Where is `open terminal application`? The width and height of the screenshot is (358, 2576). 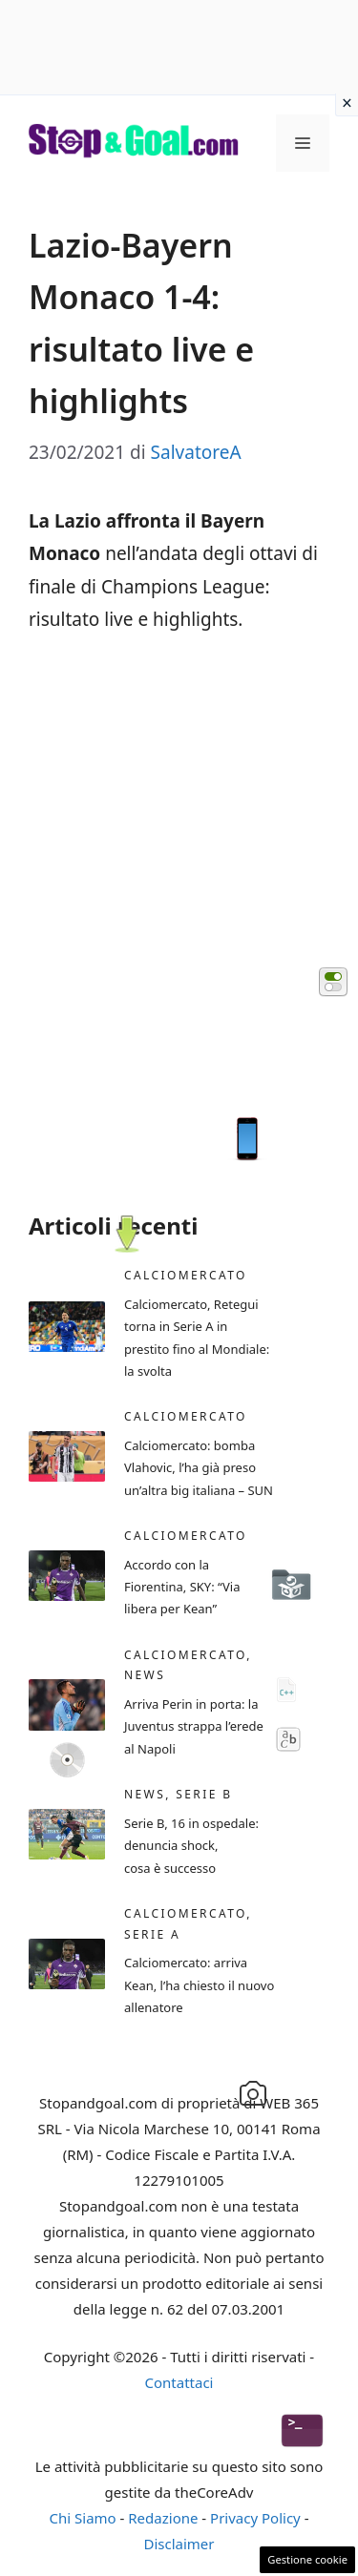
open terminal application is located at coordinates (302, 2430).